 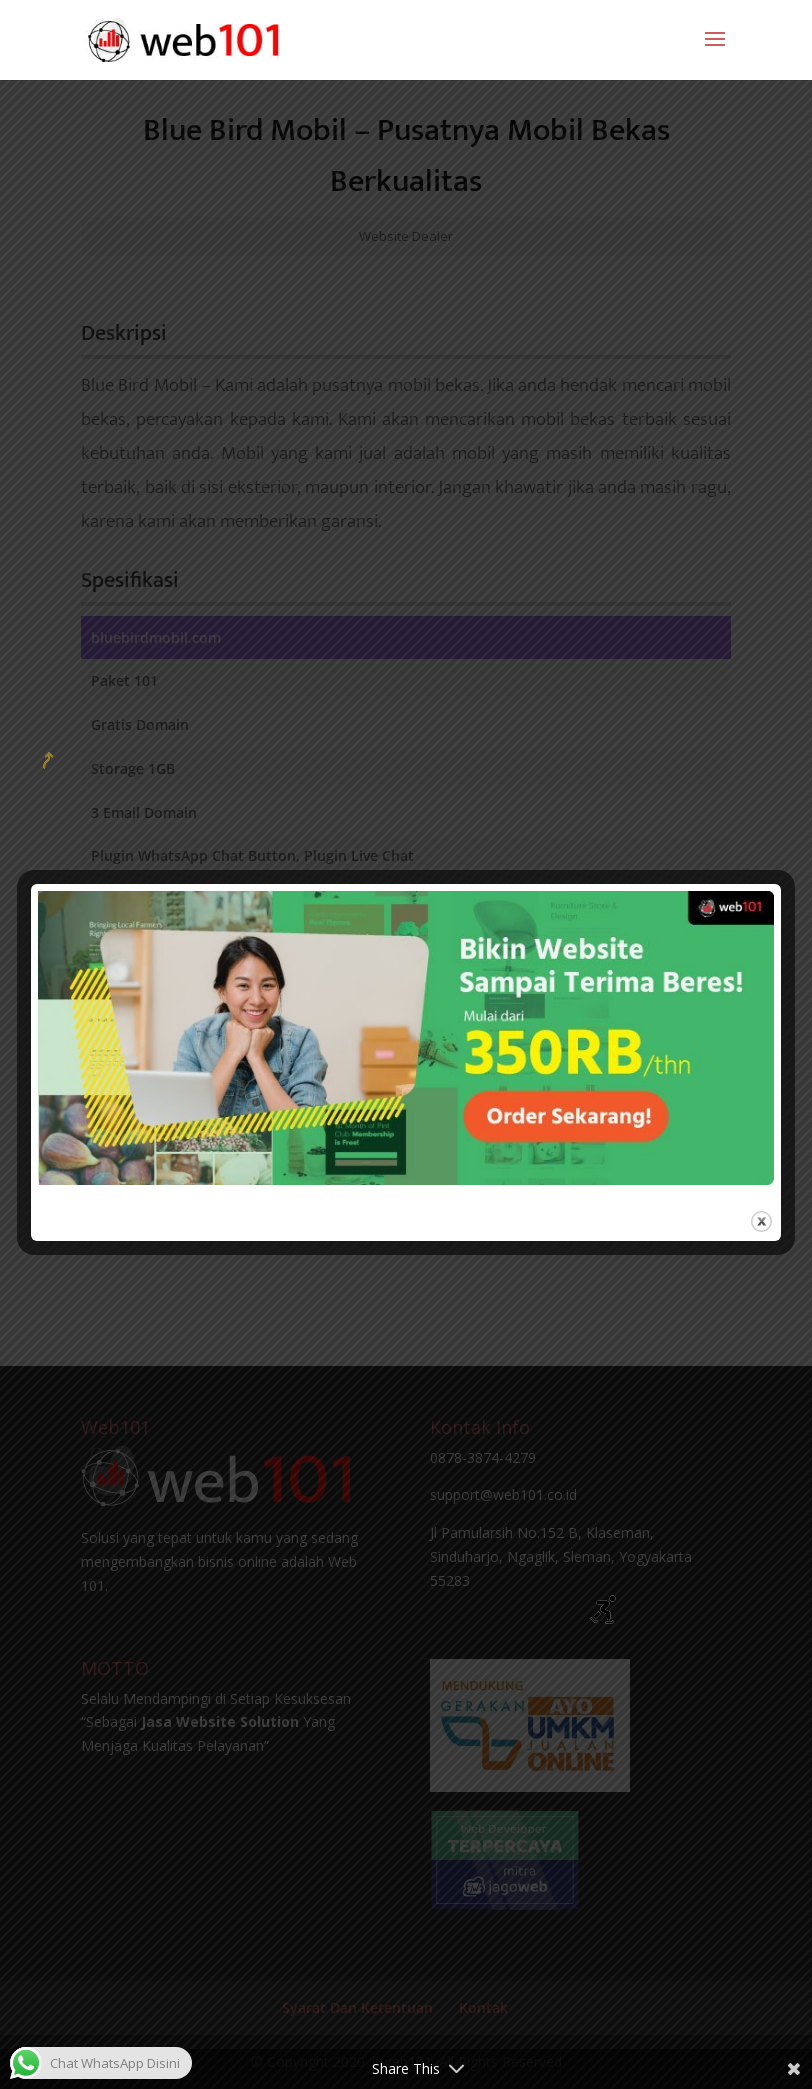 I want to click on indicates ice skating or winter sports activity, so click(x=603, y=1609).